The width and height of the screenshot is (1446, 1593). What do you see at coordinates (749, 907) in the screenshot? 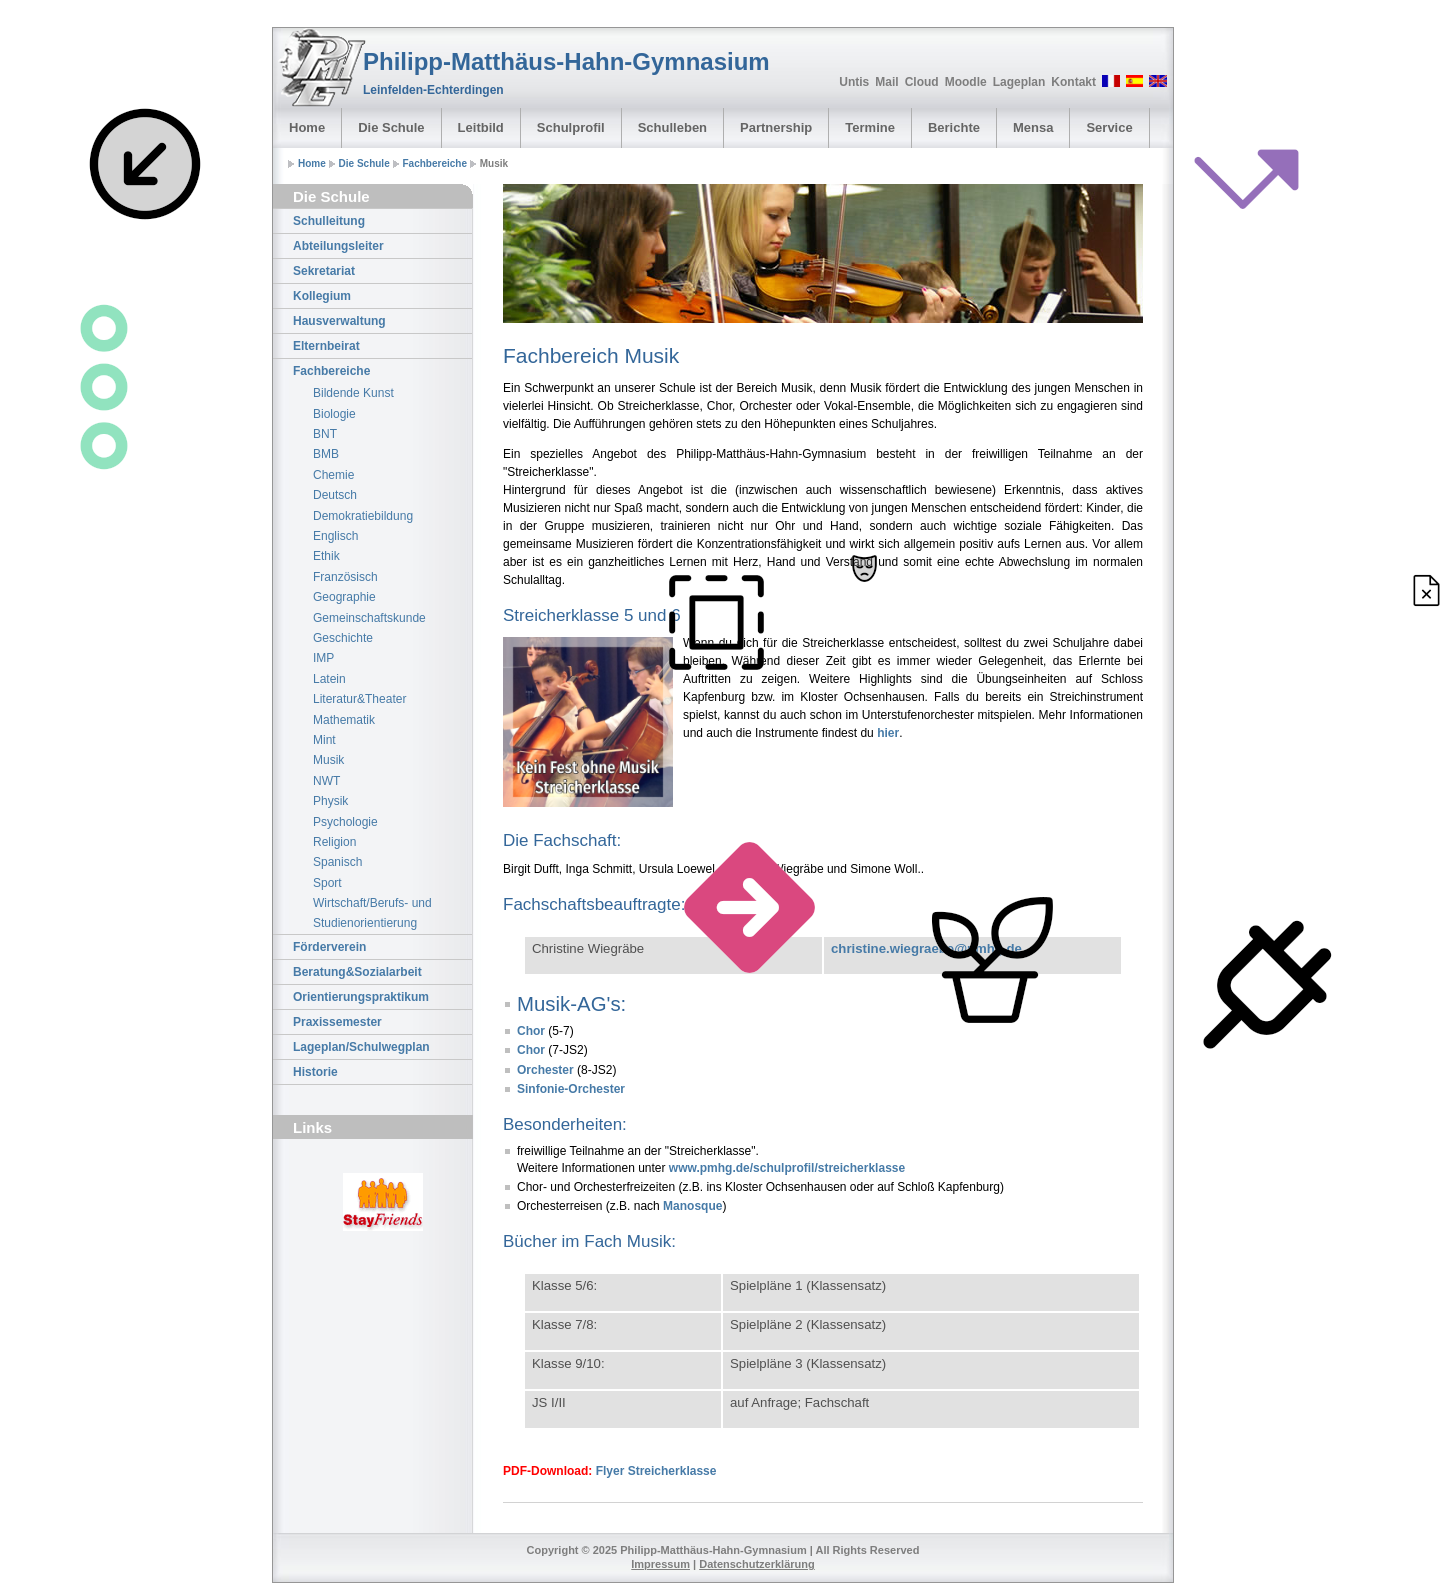
I see `navigate to next step or section` at bounding box center [749, 907].